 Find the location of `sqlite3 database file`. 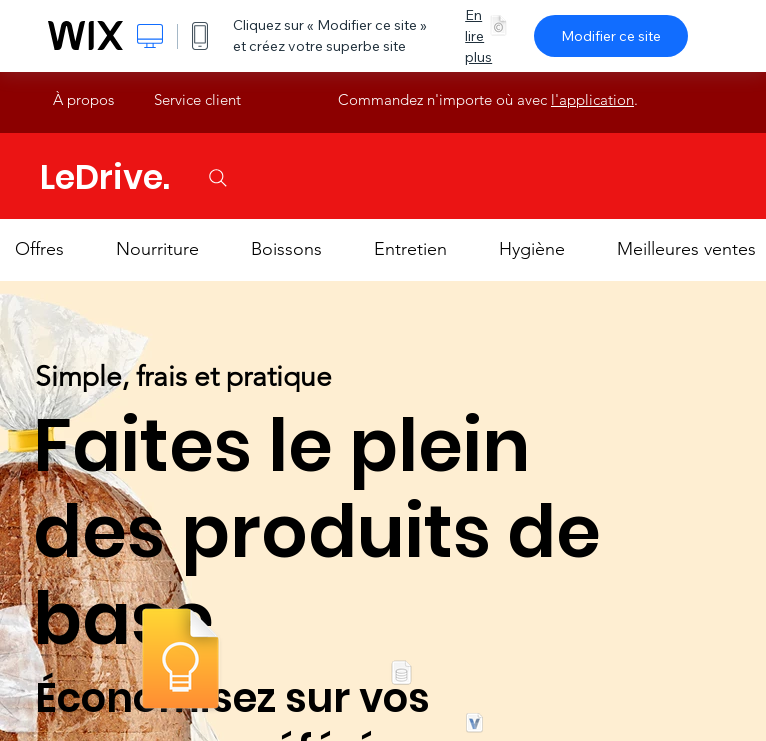

sqlite3 database file is located at coordinates (401, 672).